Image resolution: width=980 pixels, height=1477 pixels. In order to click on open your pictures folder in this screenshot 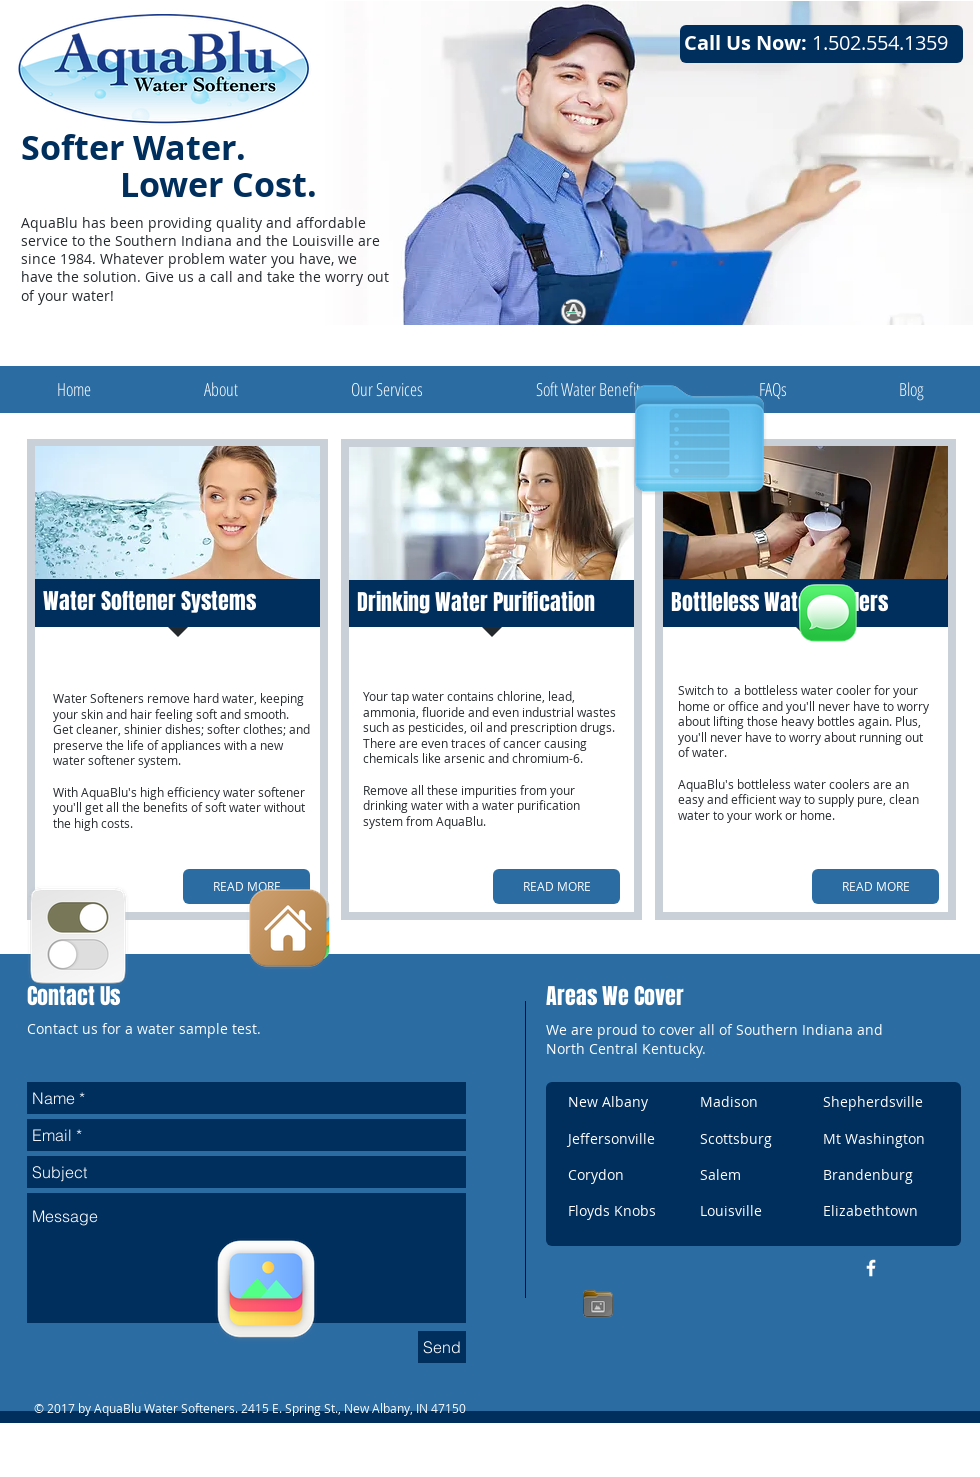, I will do `click(598, 1303)`.